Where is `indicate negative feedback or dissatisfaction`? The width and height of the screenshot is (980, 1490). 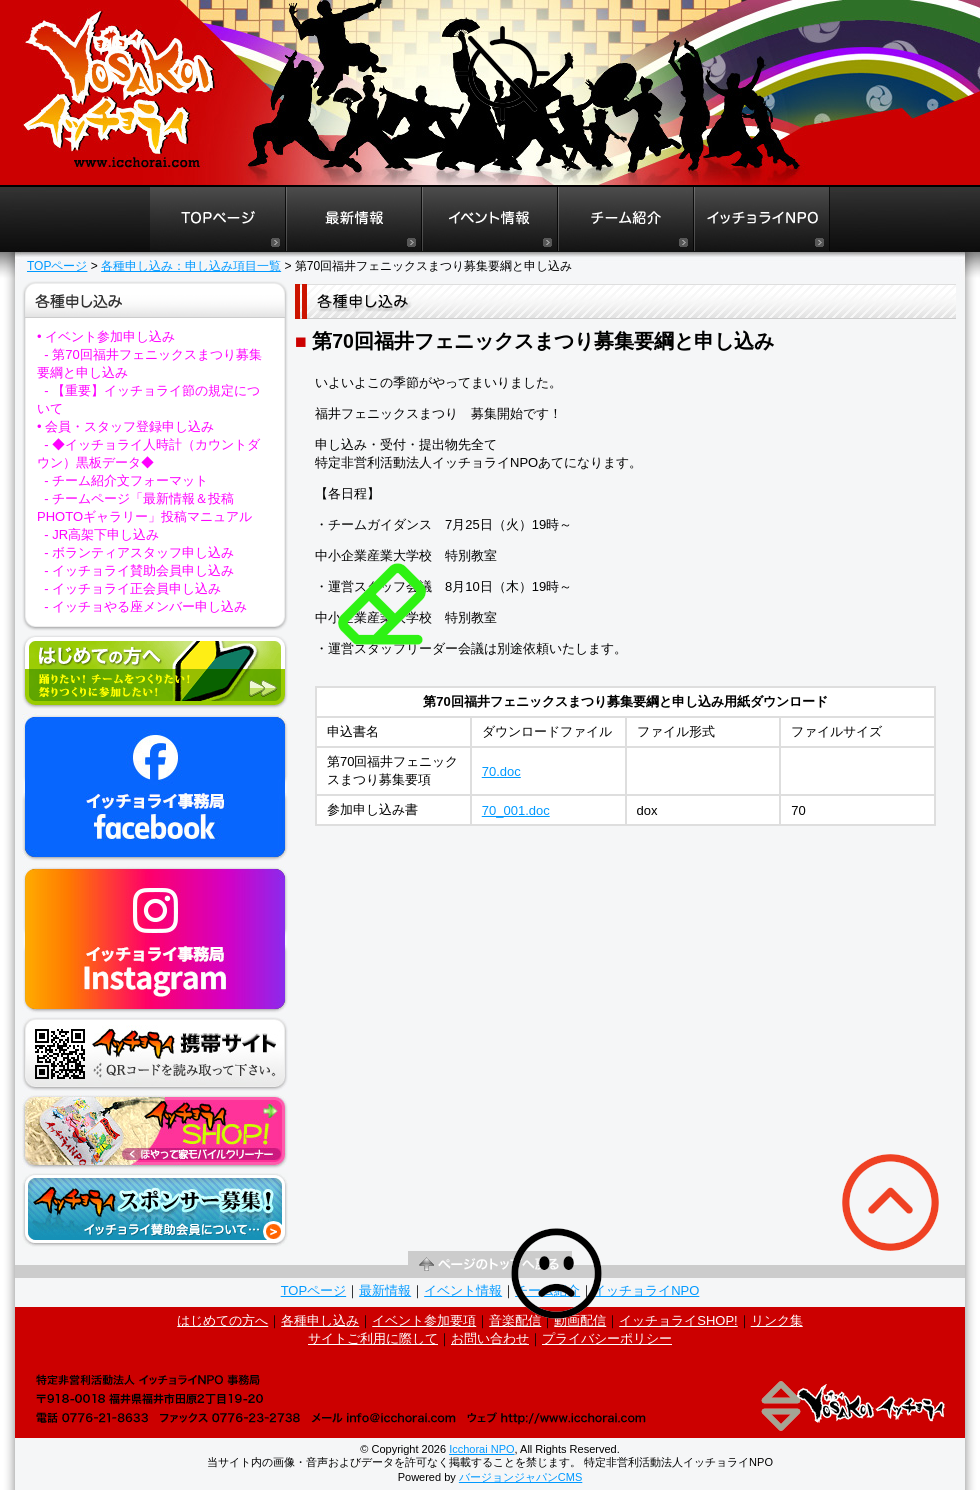 indicate negative feedback or dissatisfaction is located at coordinates (556, 1273).